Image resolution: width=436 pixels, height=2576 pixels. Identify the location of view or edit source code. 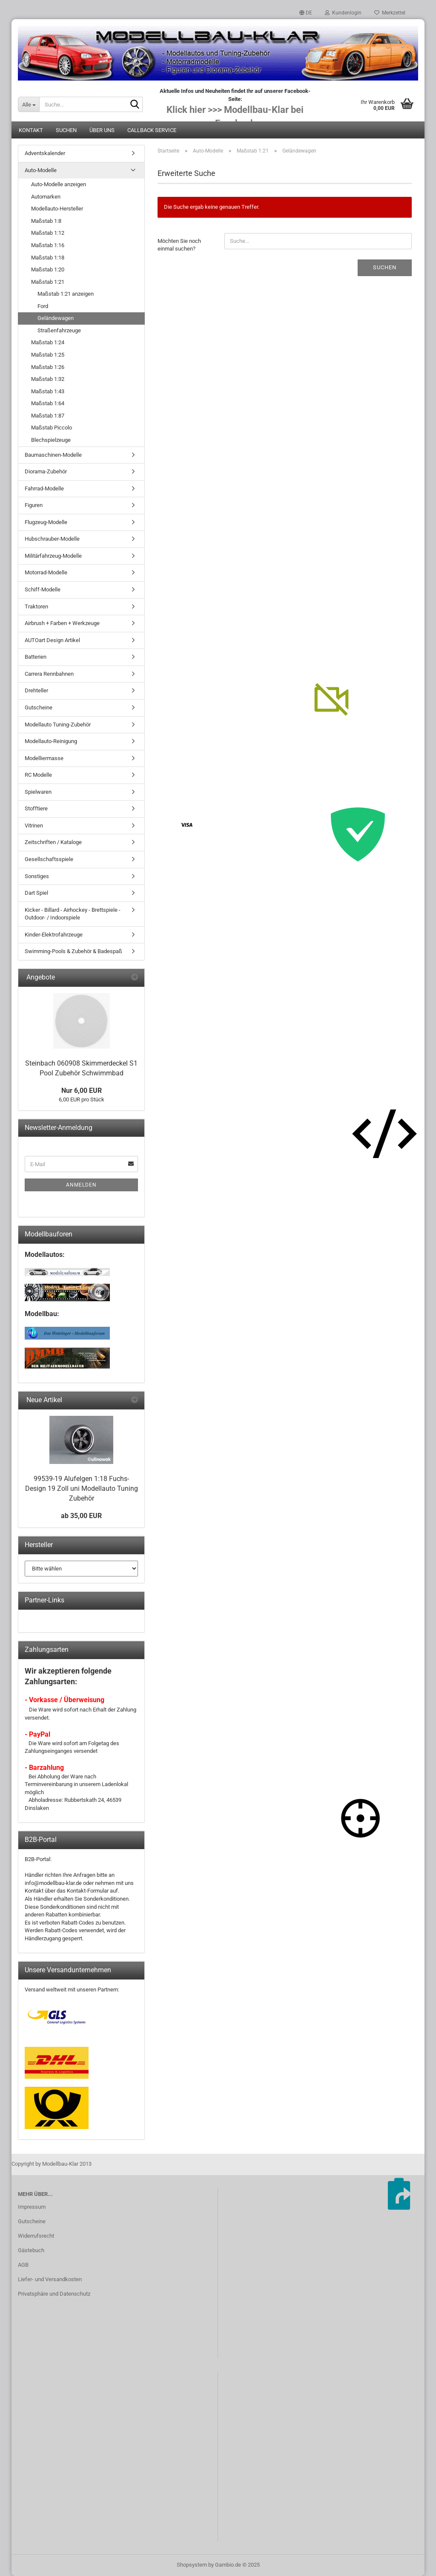
(384, 1134).